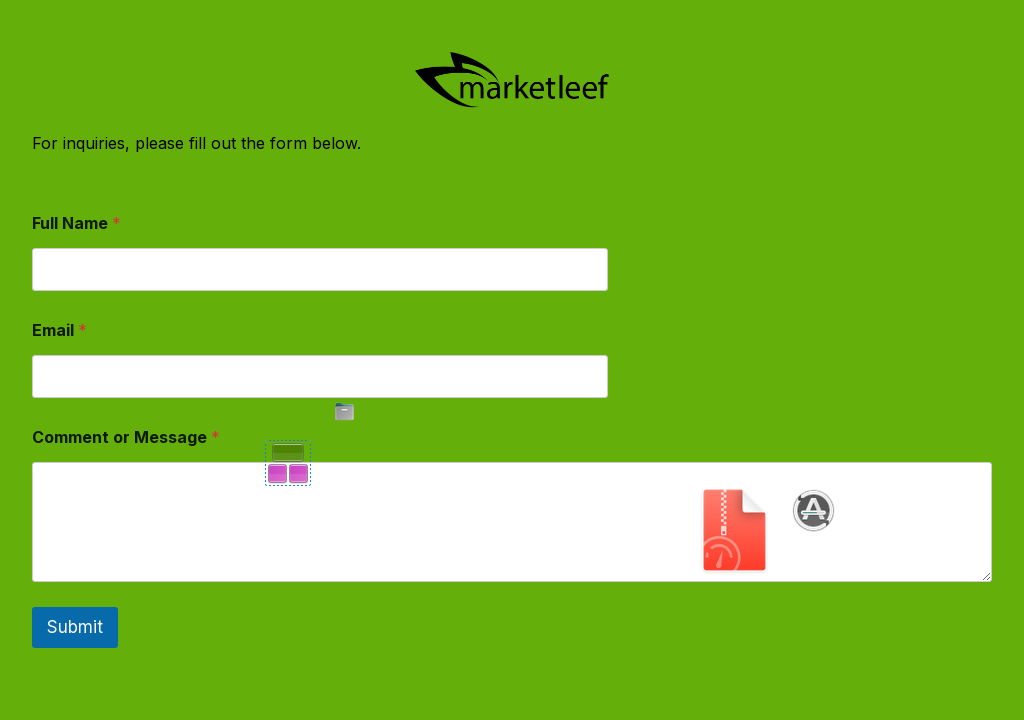 The image size is (1024, 720). I want to click on open the file manager, so click(344, 411).